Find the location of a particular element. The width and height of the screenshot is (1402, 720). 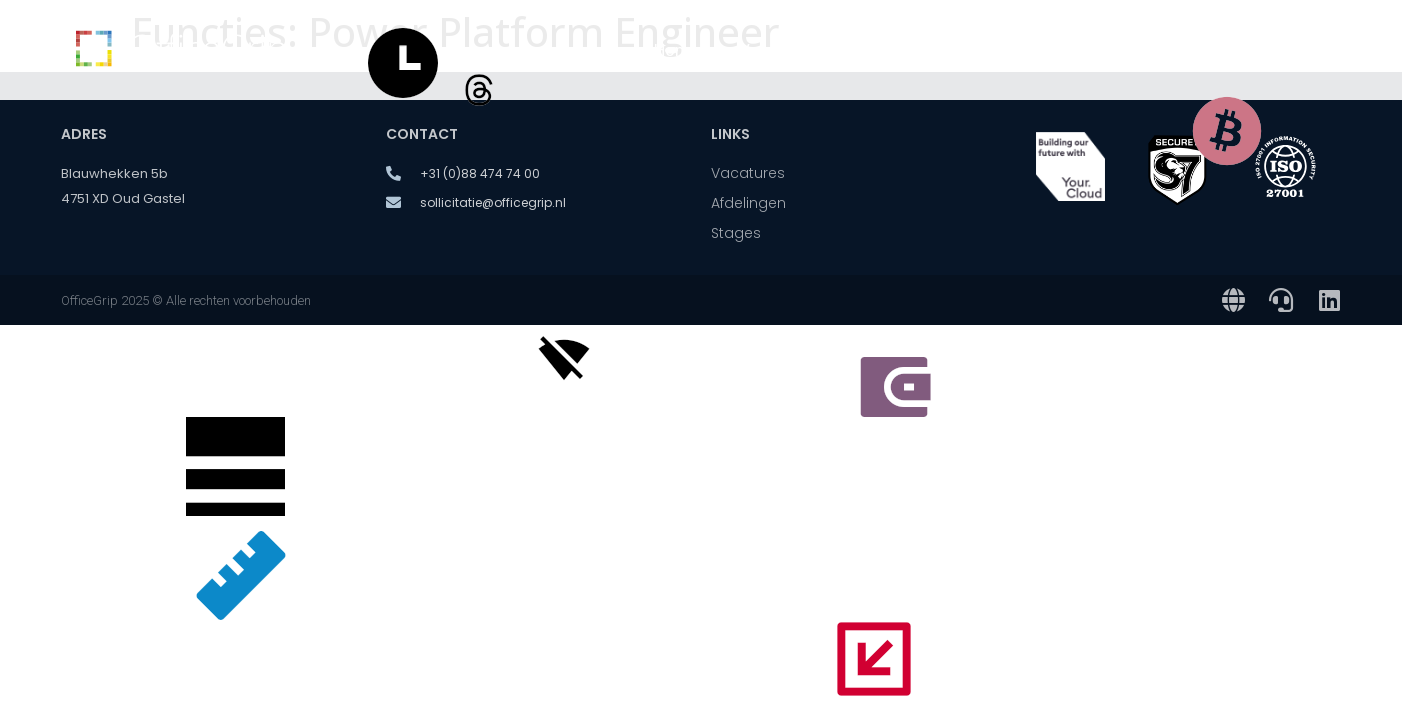

navigate to previous or lower-level content is located at coordinates (874, 659).